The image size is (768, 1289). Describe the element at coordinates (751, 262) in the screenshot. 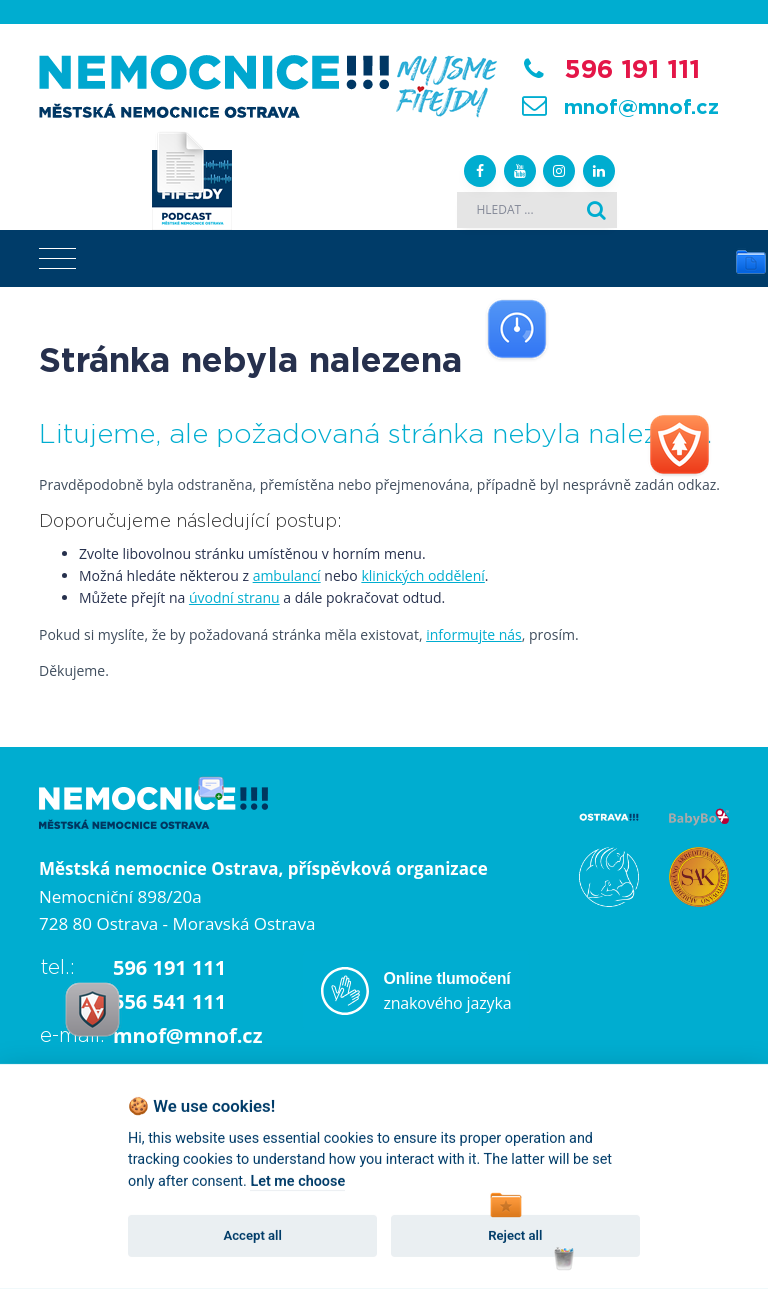

I see `open your documents folder` at that location.